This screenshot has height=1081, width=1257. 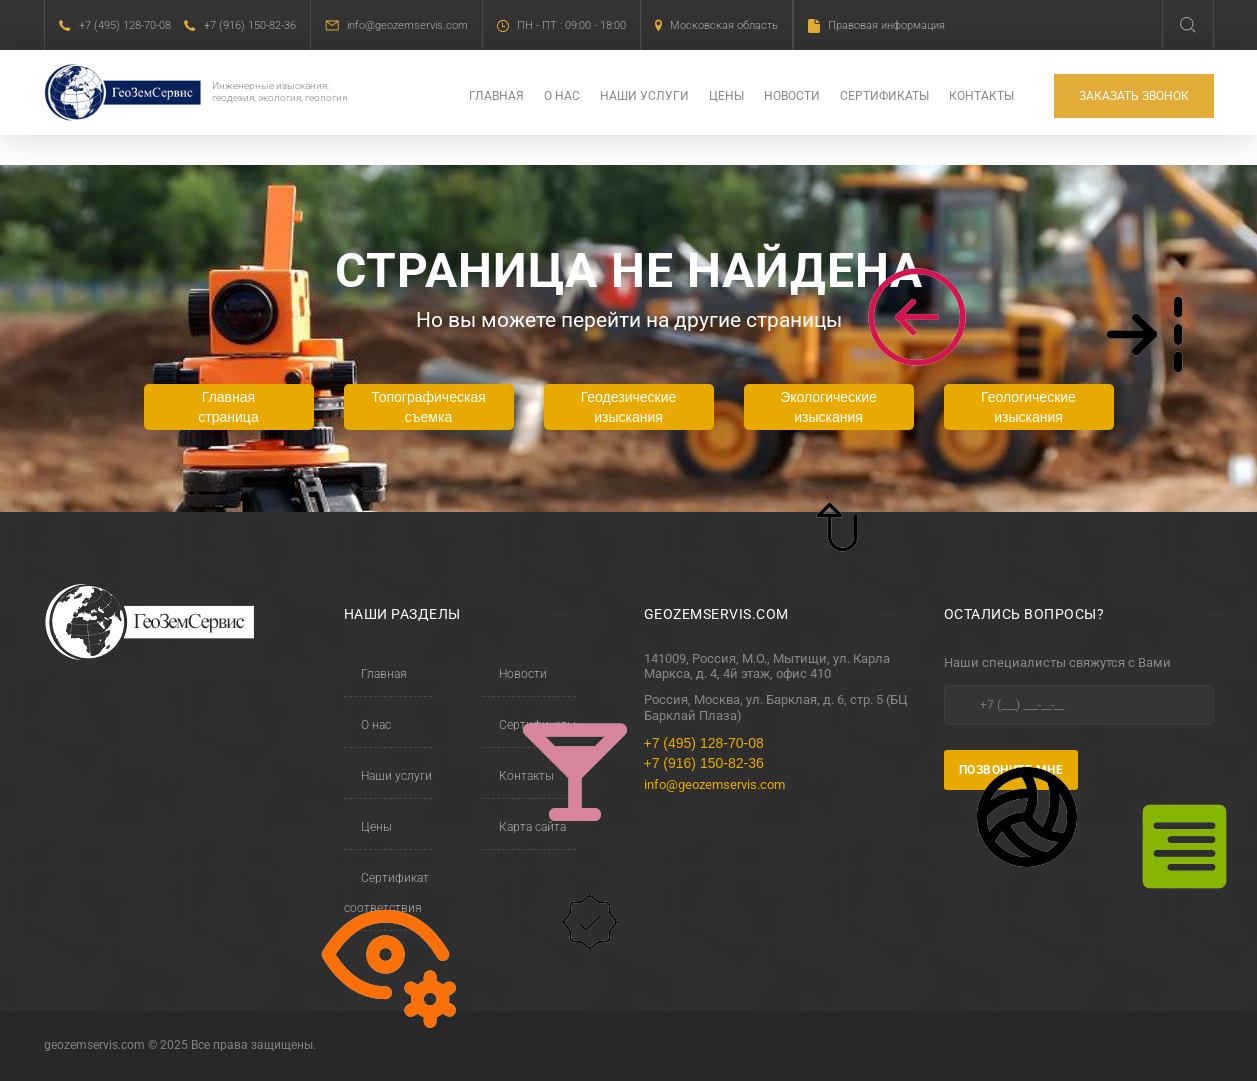 I want to click on manage visibility settings, so click(x=385, y=954).